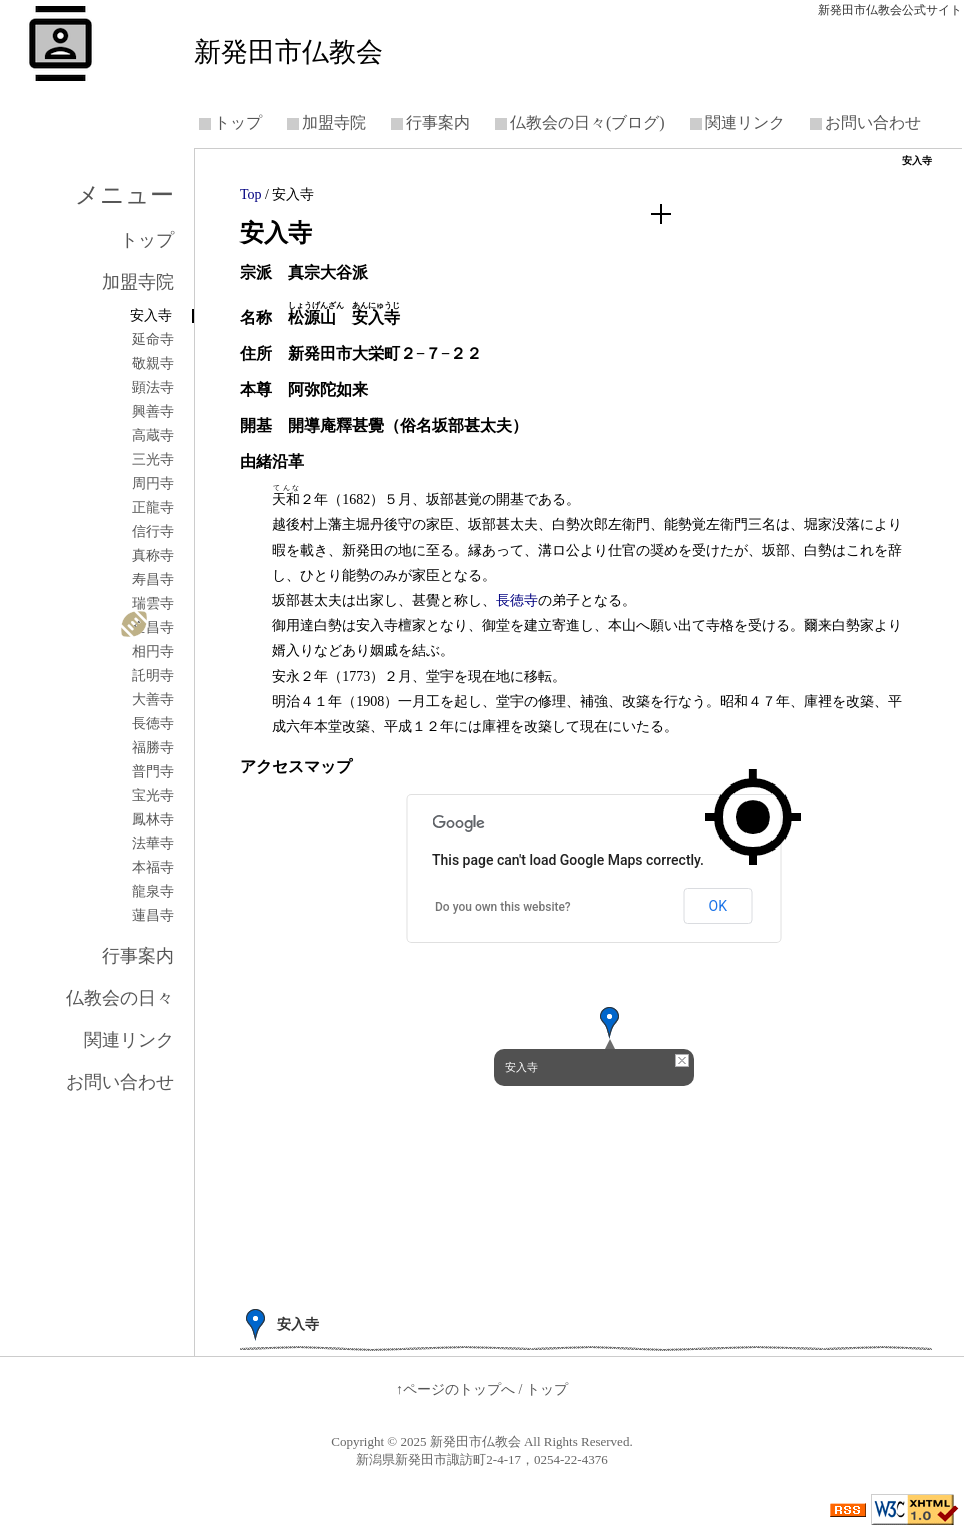  Describe the element at coordinates (134, 624) in the screenshot. I see `access football or american sports content` at that location.